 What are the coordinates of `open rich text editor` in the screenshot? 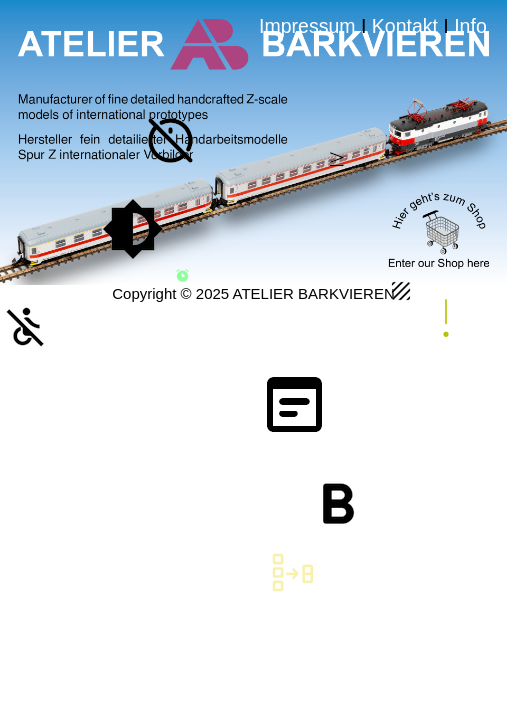 It's located at (294, 404).